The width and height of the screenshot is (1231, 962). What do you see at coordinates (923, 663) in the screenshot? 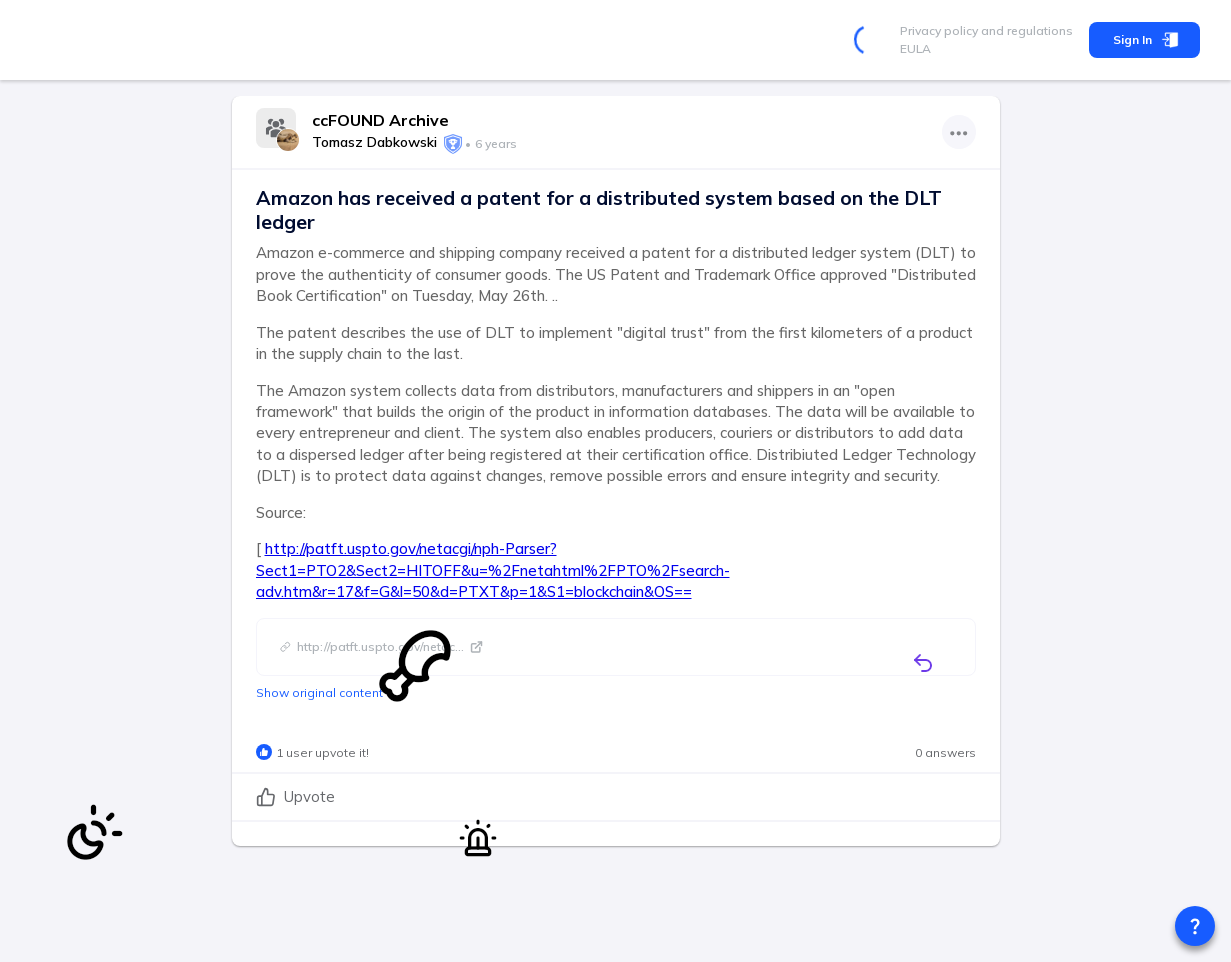
I see `undo the last action` at bounding box center [923, 663].